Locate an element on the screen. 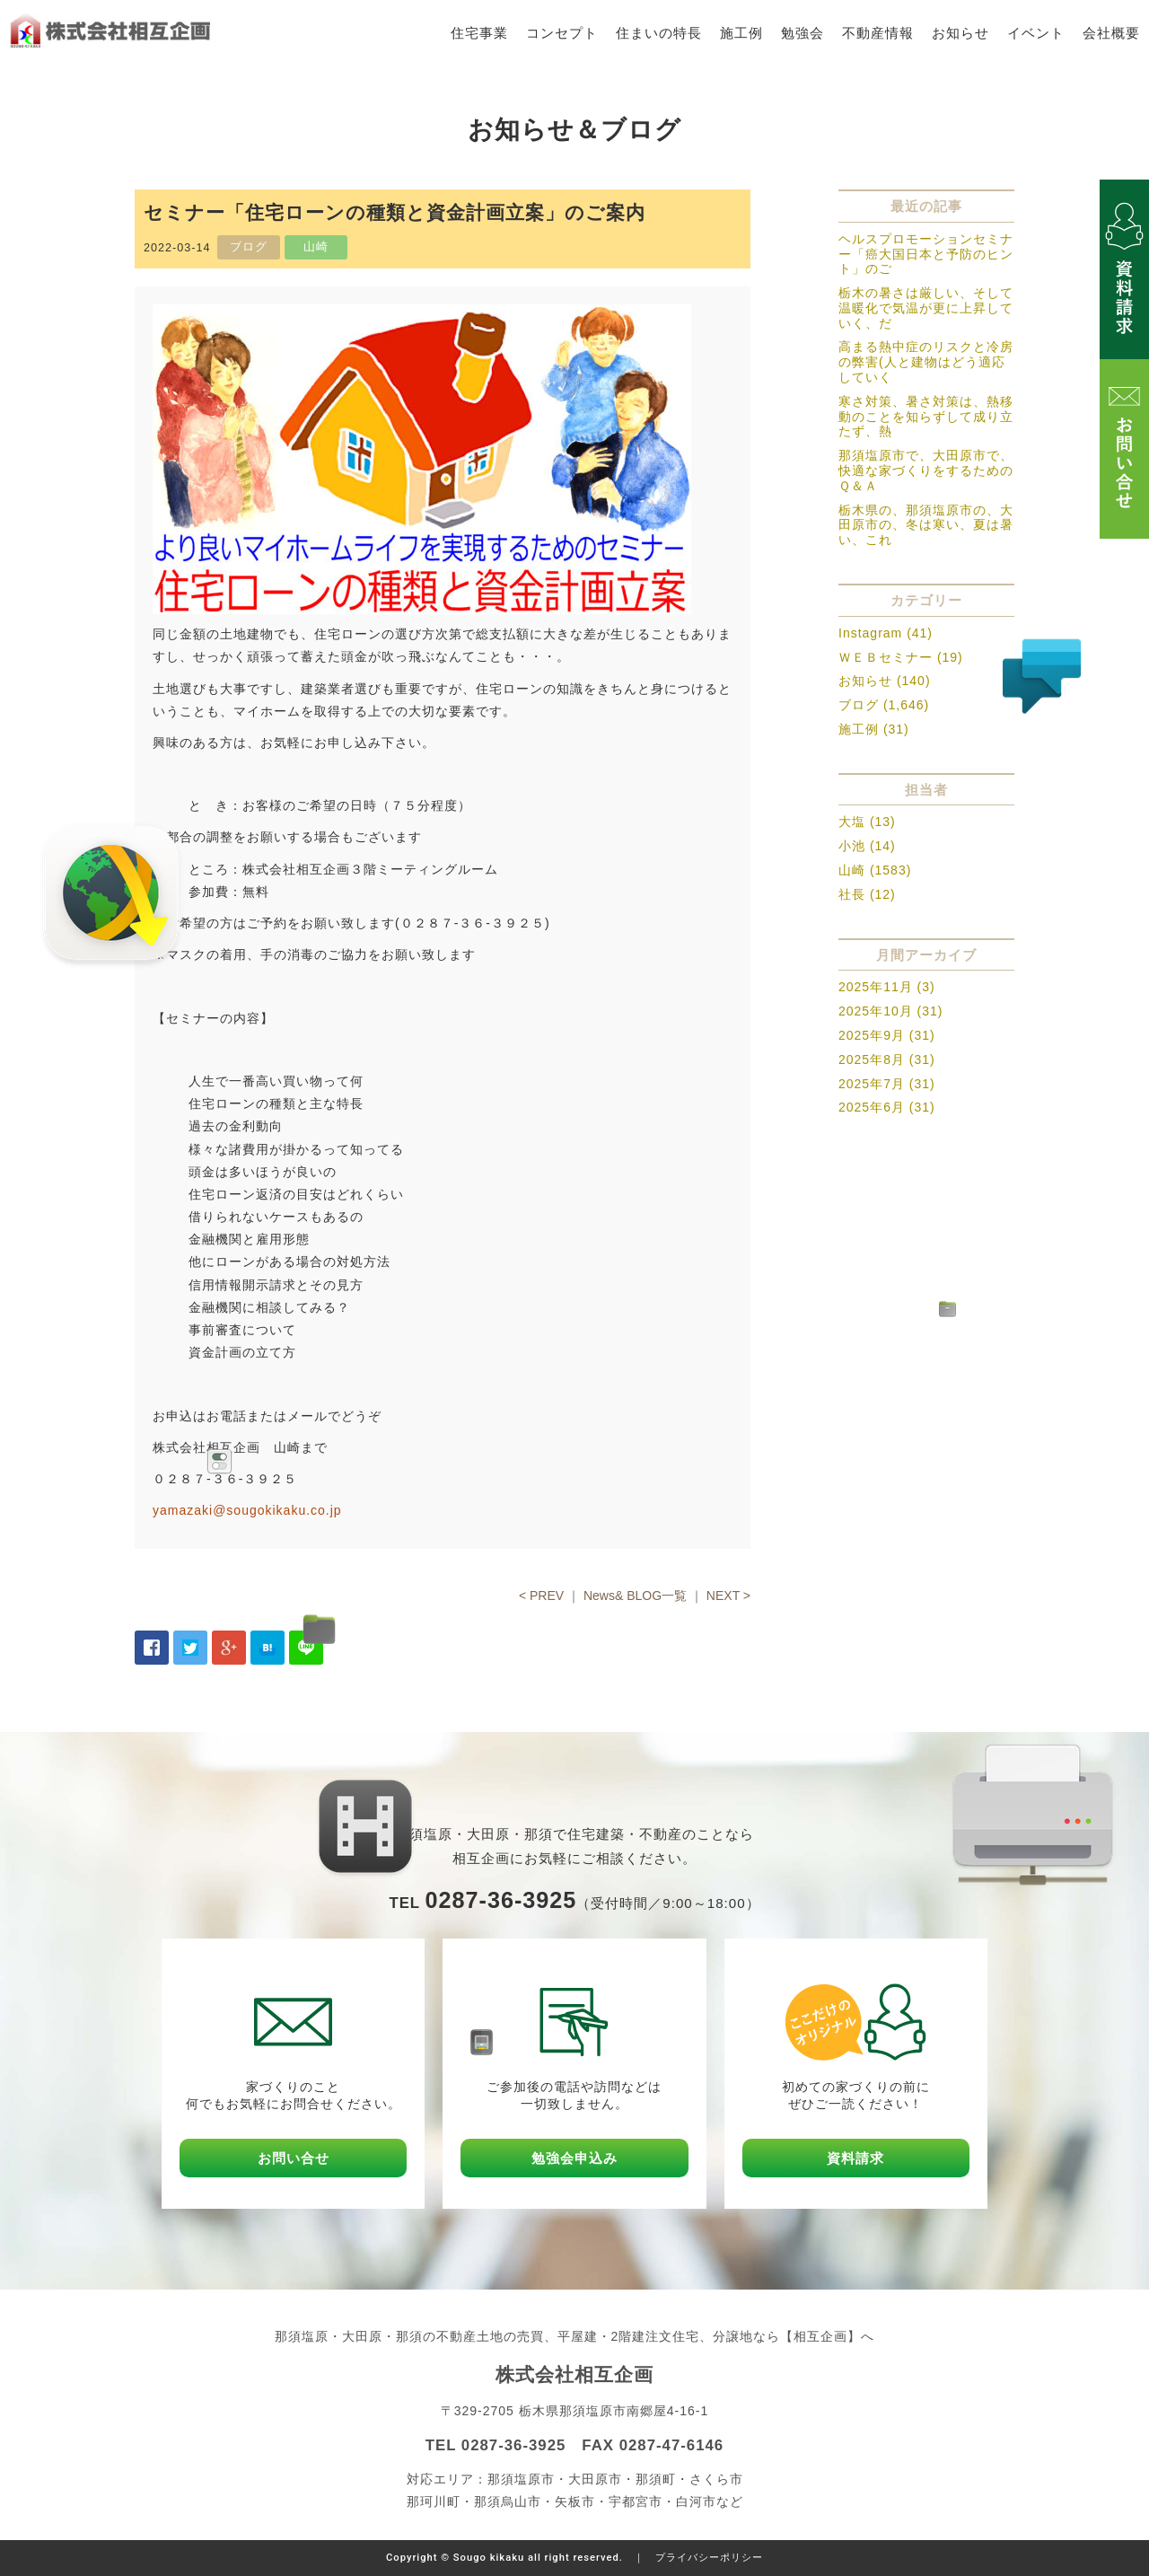 Image resolution: width=1149 pixels, height=2576 pixels. open the virtual agents app is located at coordinates (1041, 674).